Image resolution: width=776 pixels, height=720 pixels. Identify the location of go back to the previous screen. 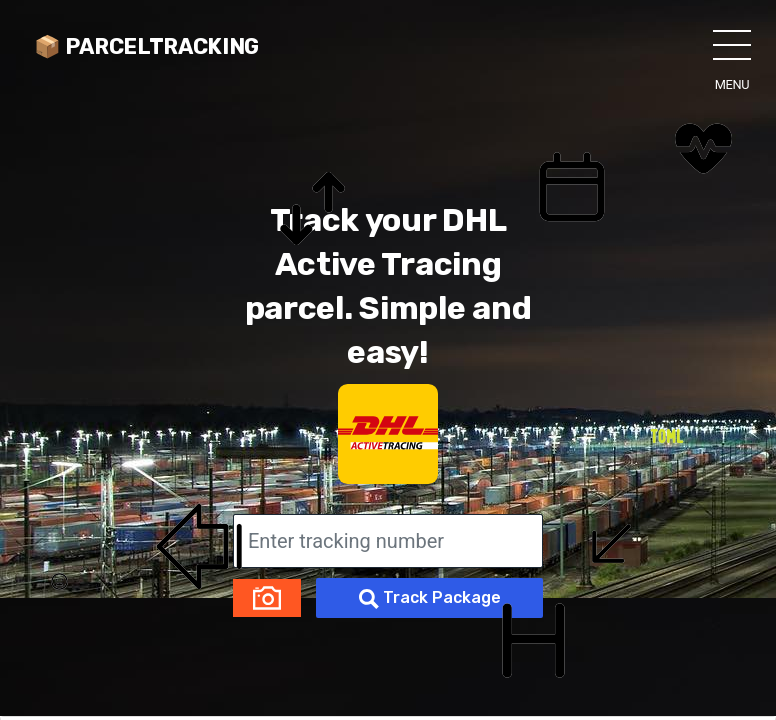
(202, 546).